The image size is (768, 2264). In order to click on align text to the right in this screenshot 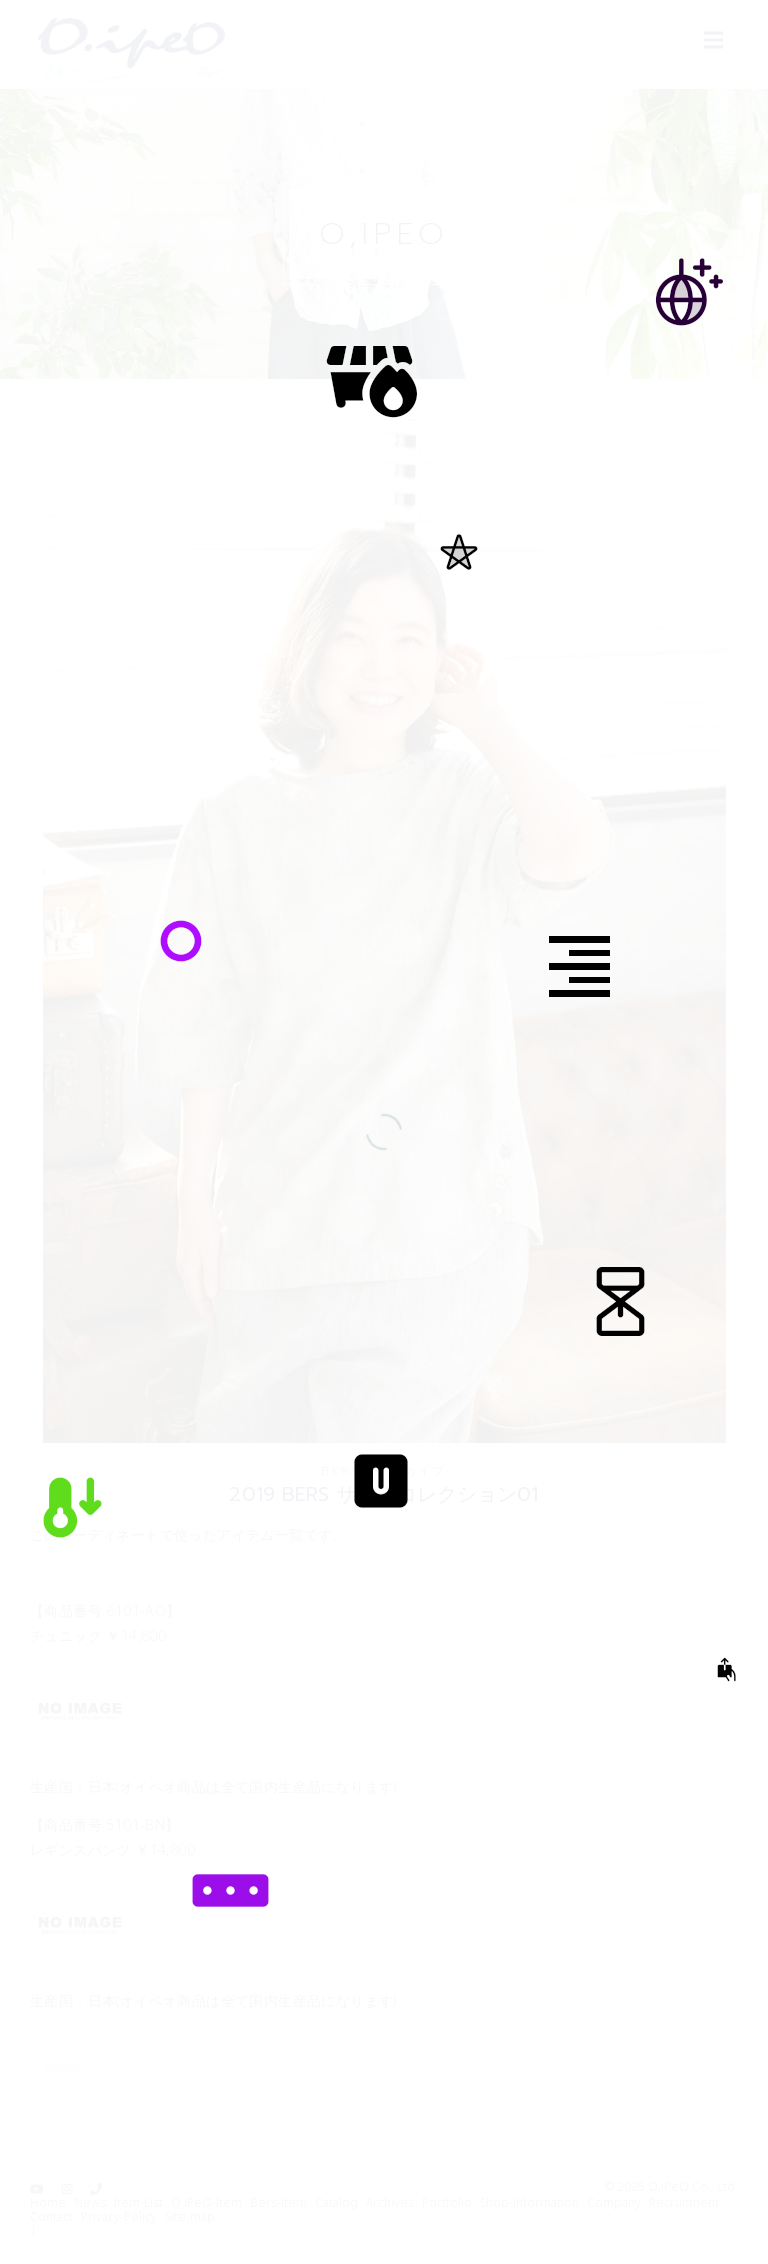, I will do `click(579, 966)`.